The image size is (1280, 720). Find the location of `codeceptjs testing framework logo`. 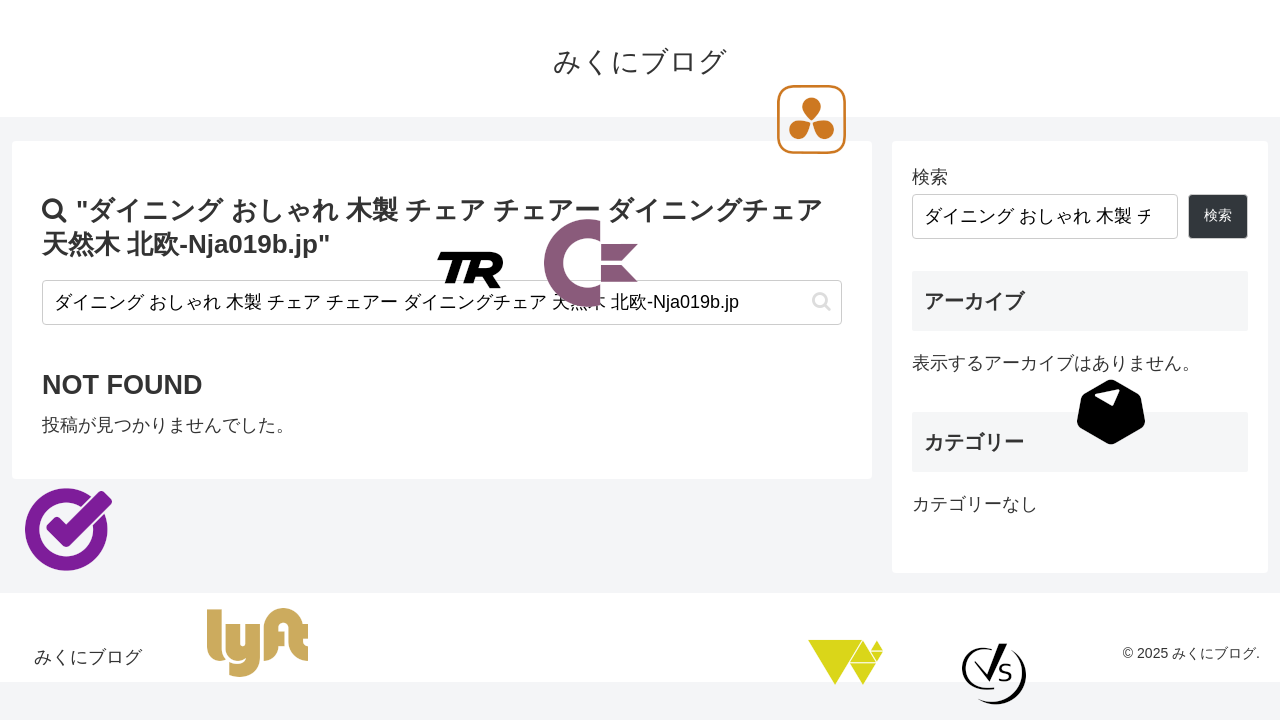

codeceptjs testing framework logo is located at coordinates (994, 674).